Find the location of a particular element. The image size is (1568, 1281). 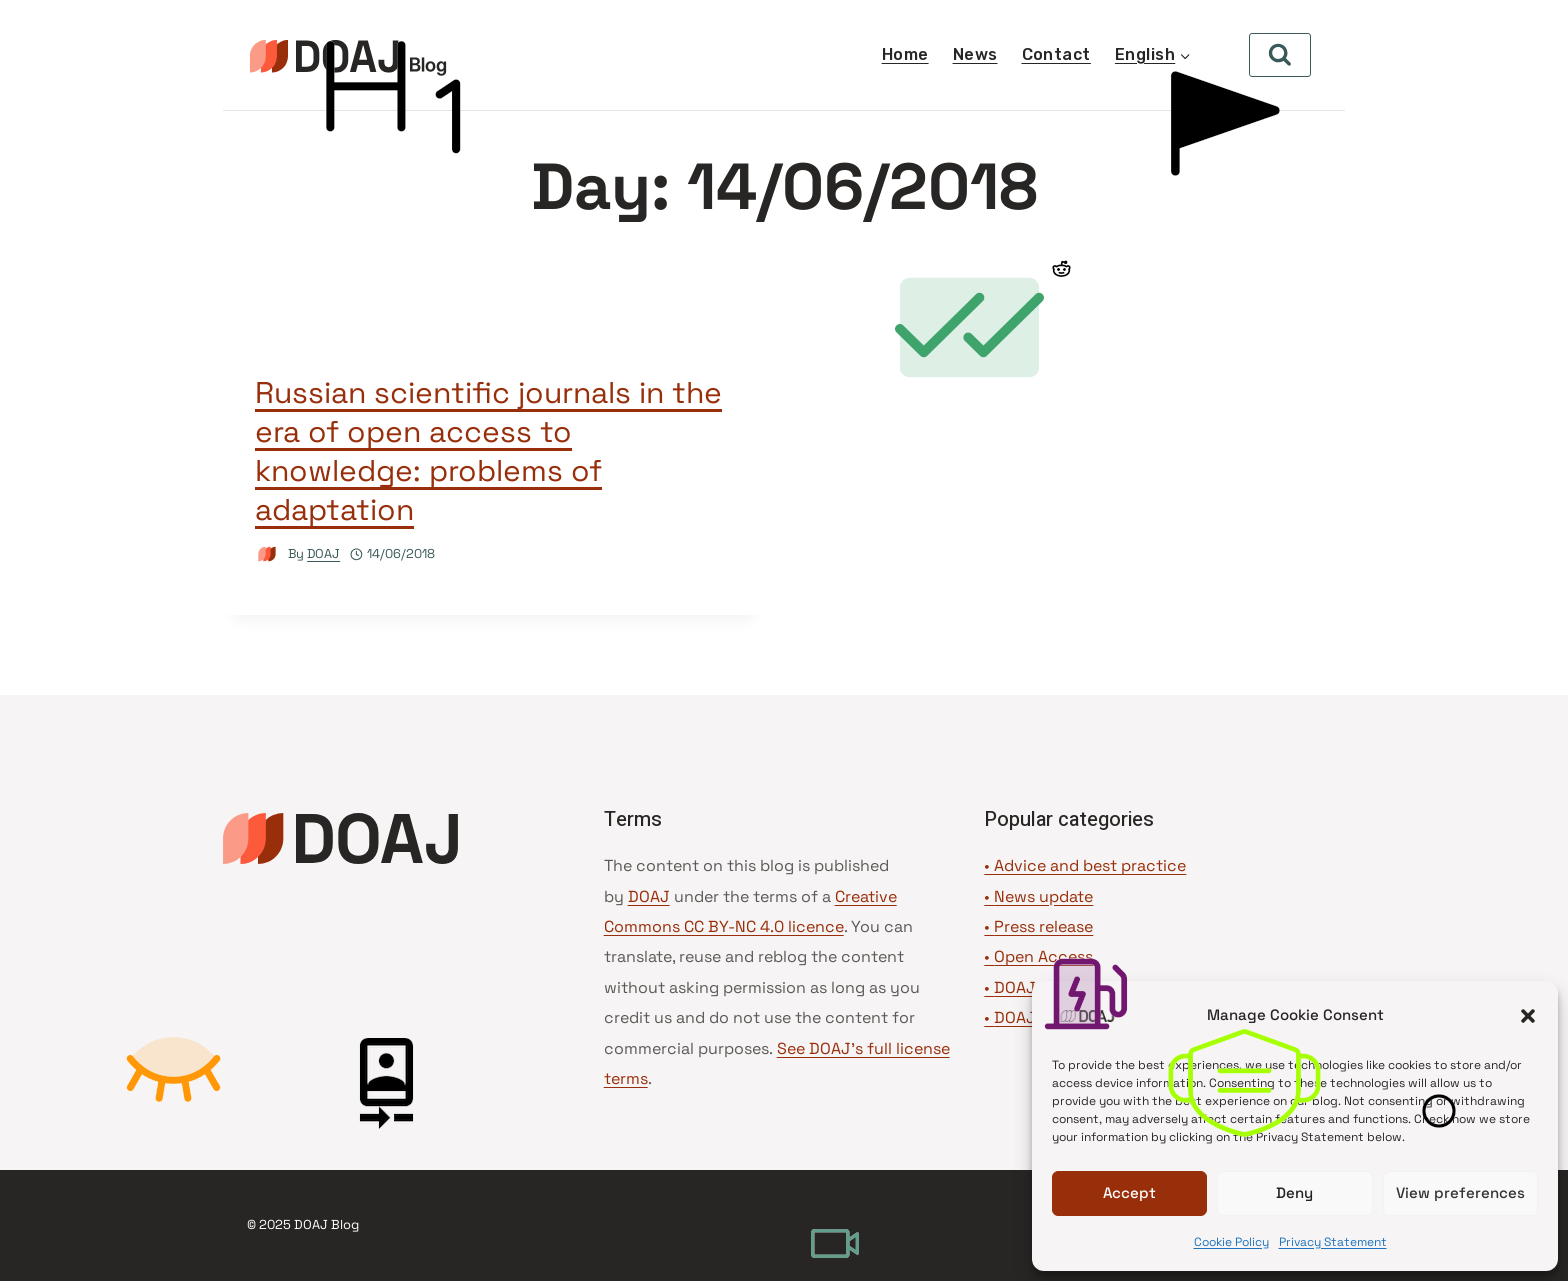

hide password or sensitive content is located at coordinates (173, 1069).